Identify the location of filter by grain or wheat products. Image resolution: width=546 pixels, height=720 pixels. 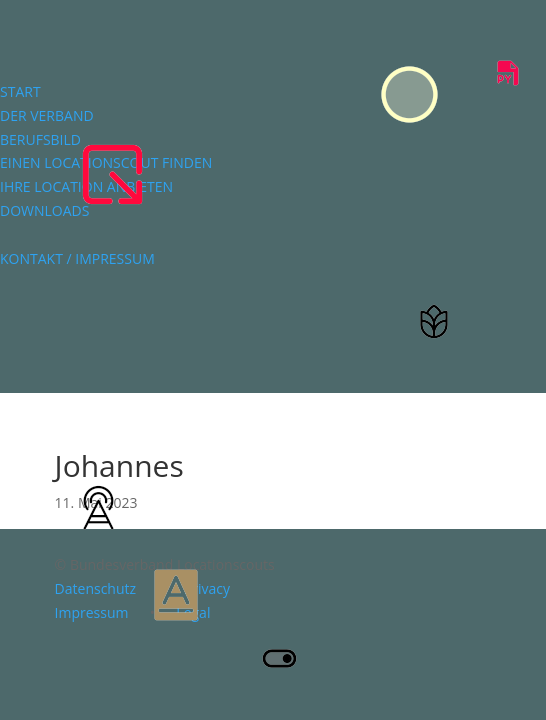
(434, 322).